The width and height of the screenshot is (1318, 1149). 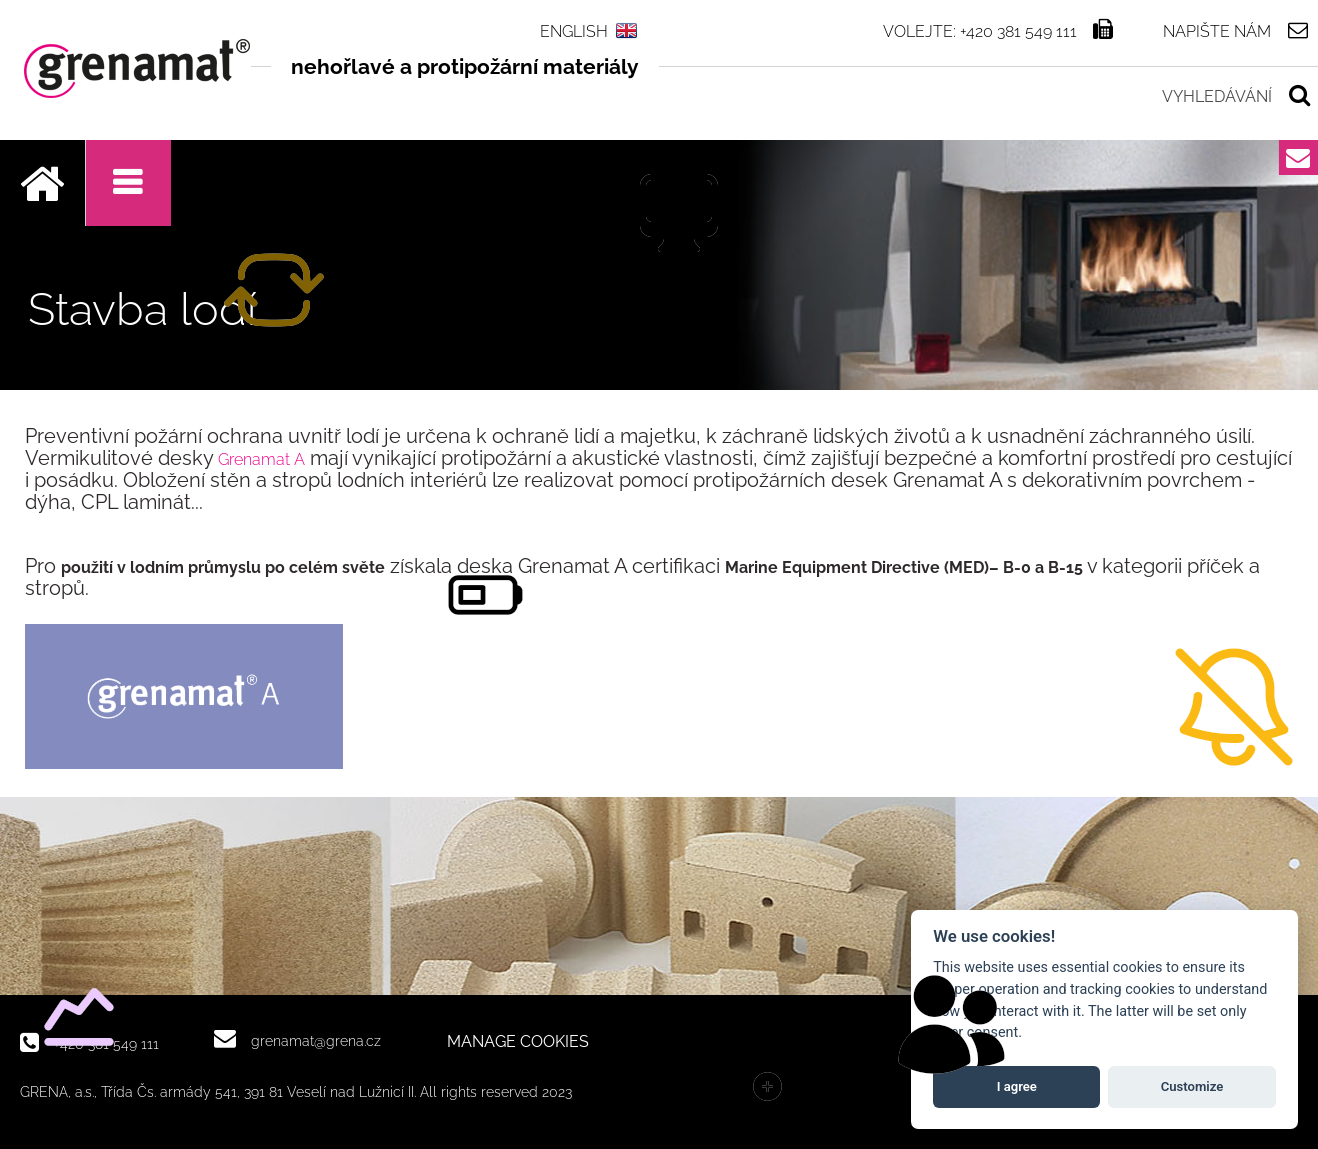 What do you see at coordinates (1234, 707) in the screenshot?
I see `mute notifications` at bounding box center [1234, 707].